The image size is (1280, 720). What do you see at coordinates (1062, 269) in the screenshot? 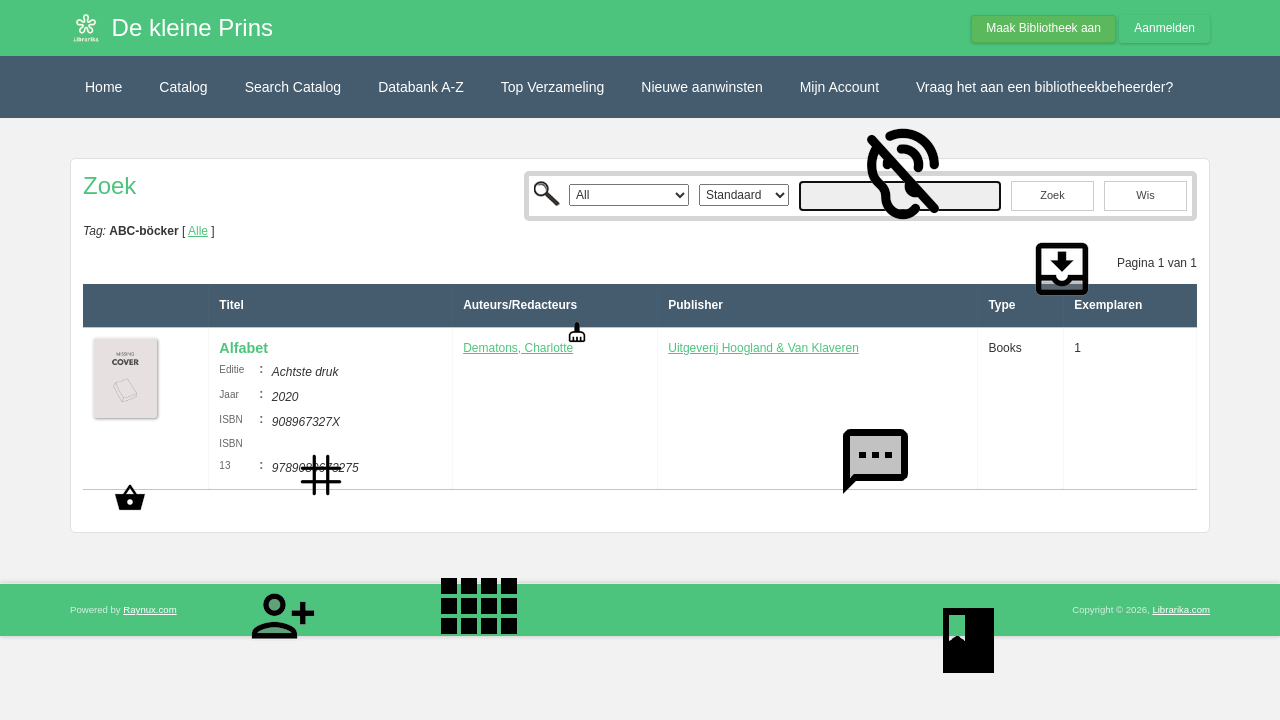
I see `move message to inbox` at bounding box center [1062, 269].